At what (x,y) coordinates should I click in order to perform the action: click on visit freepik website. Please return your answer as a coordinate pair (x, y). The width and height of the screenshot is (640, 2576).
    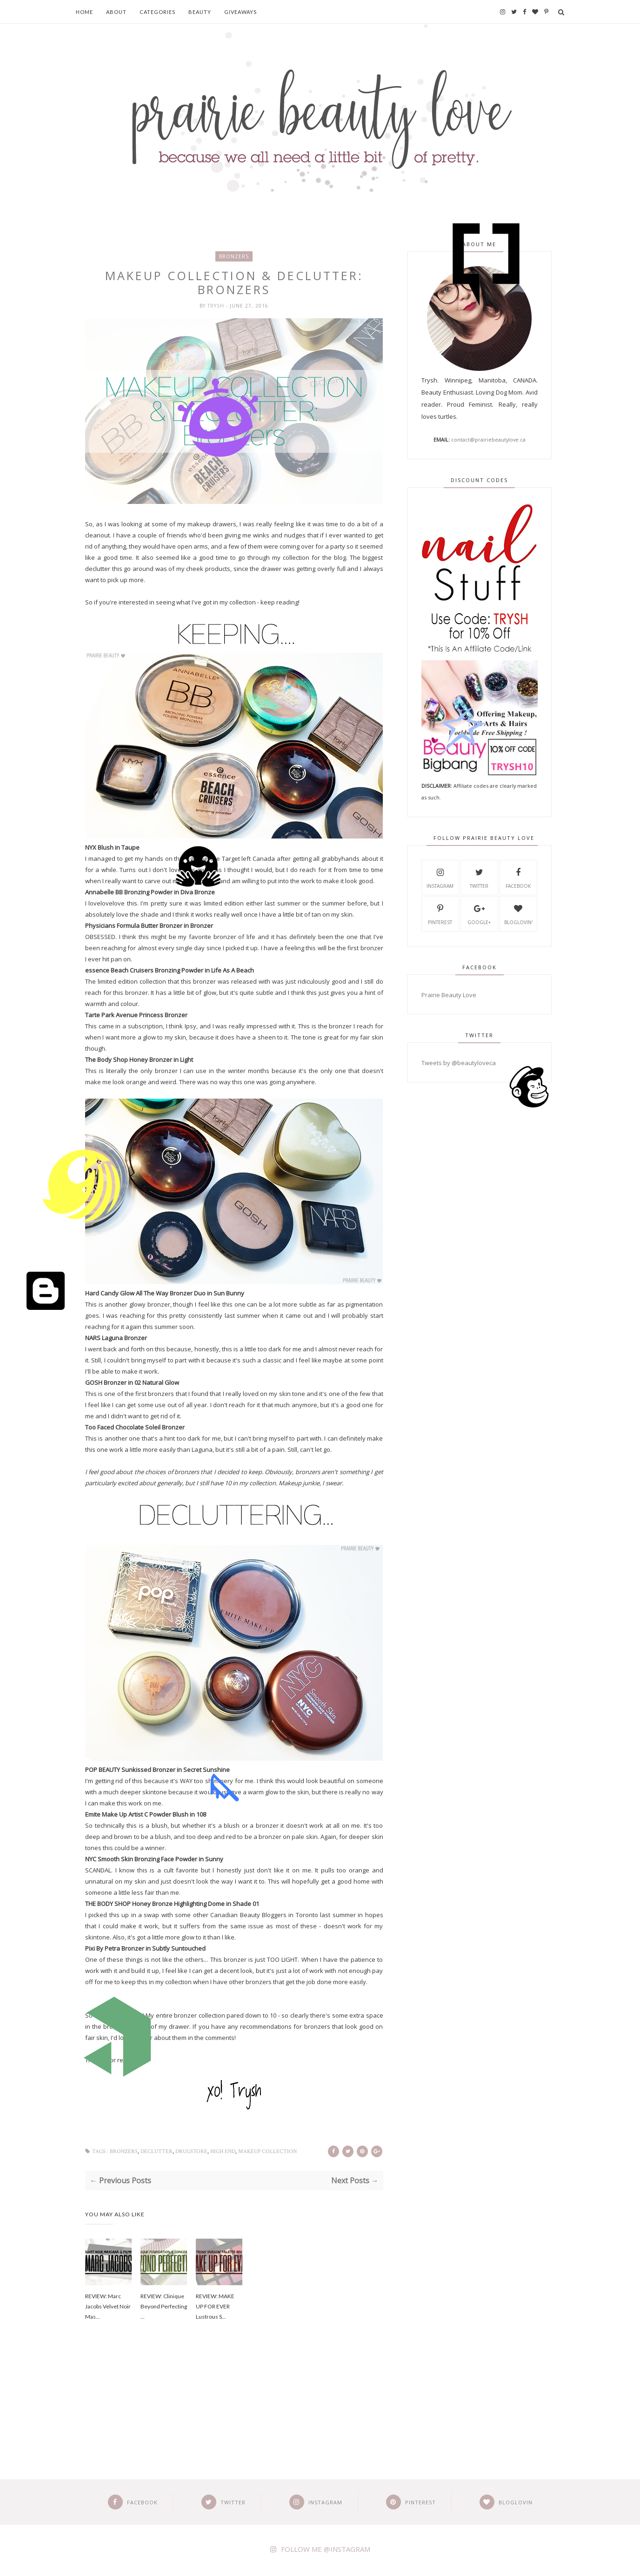
    Looking at the image, I should click on (218, 417).